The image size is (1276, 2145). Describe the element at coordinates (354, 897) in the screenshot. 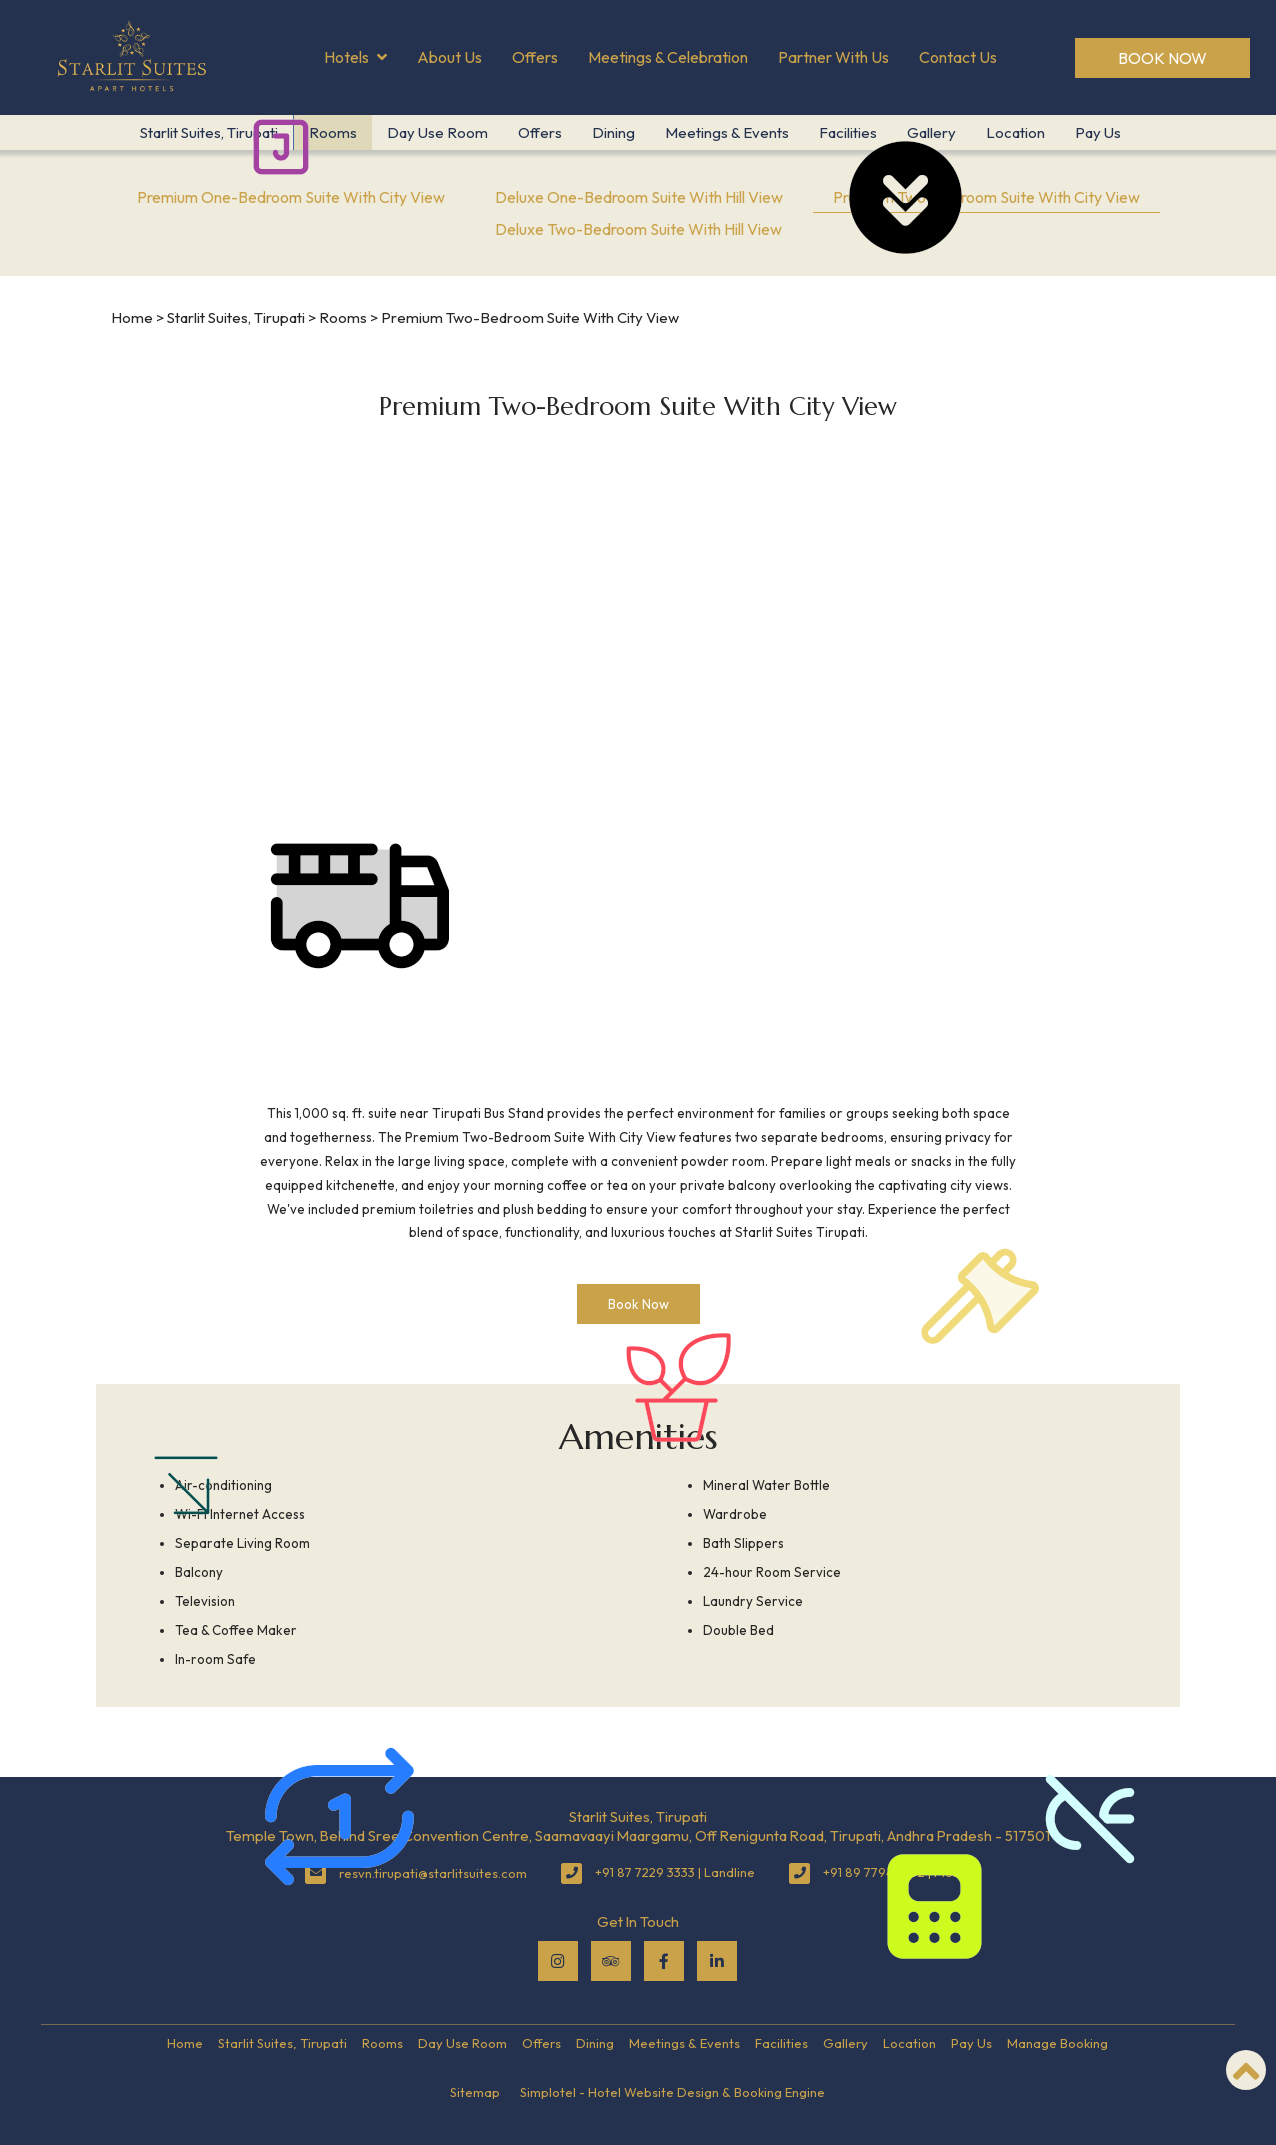

I see `fire department or emergency services` at that location.